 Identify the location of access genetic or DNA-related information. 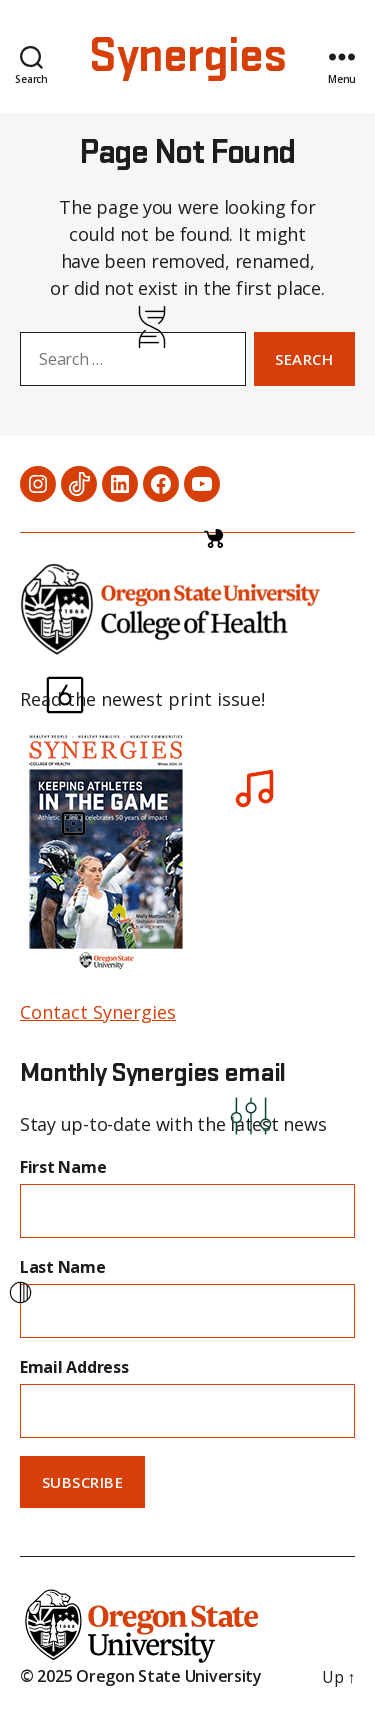
(152, 327).